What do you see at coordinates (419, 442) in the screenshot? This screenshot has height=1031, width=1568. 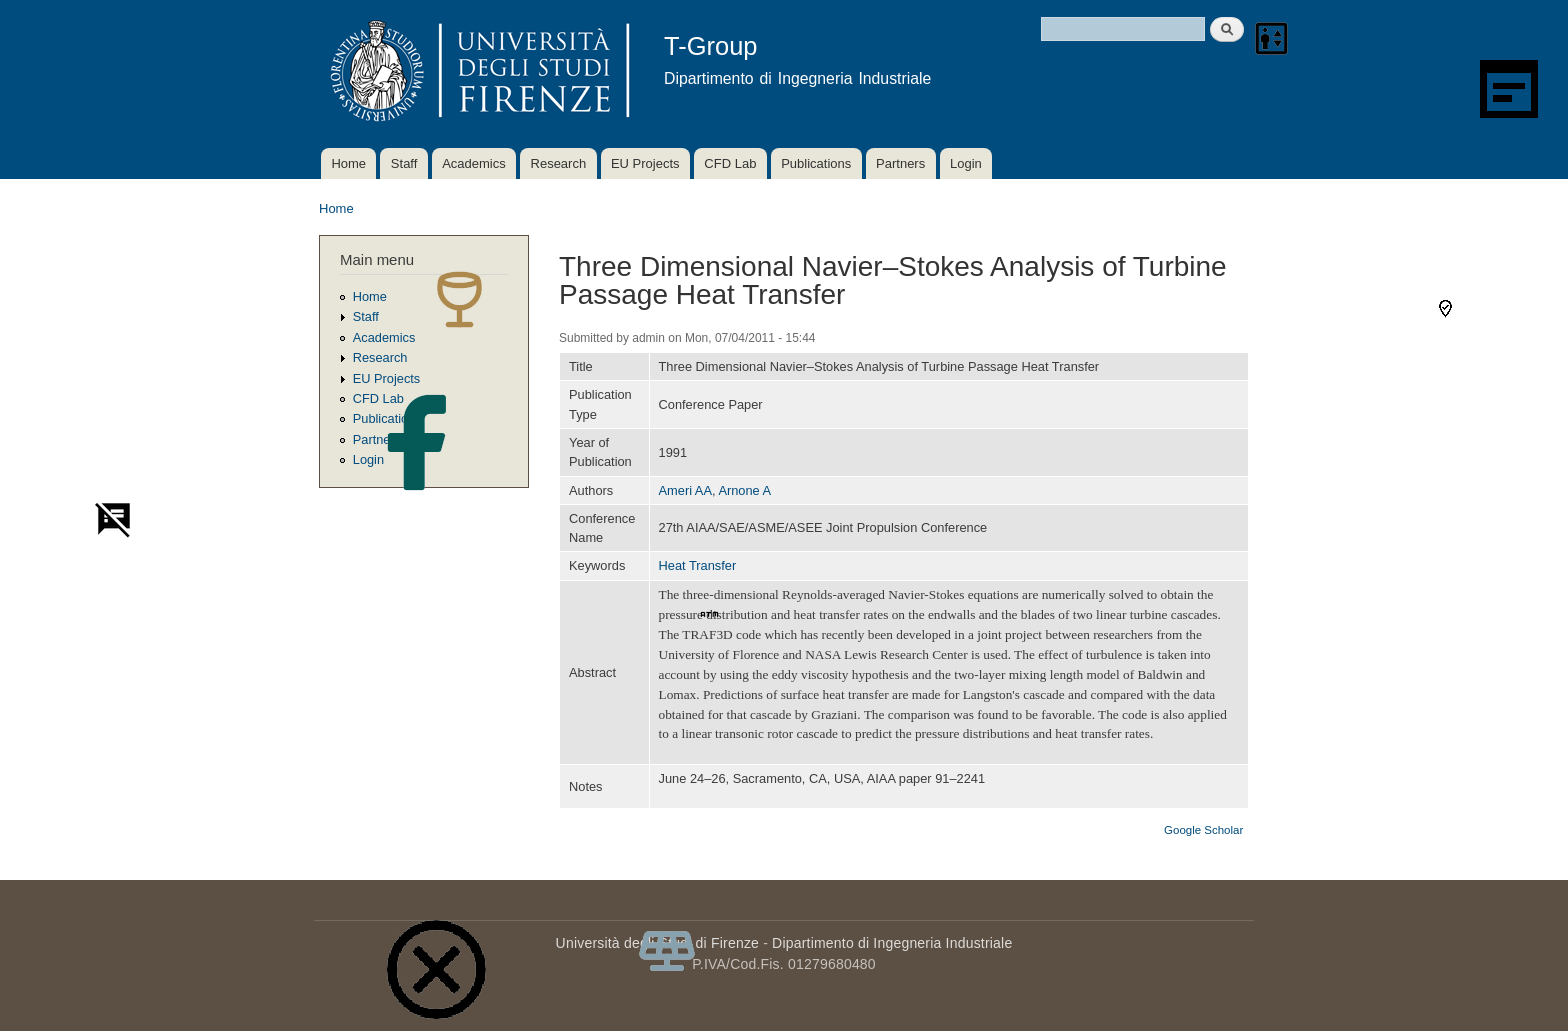 I see `open Facebook app` at bounding box center [419, 442].